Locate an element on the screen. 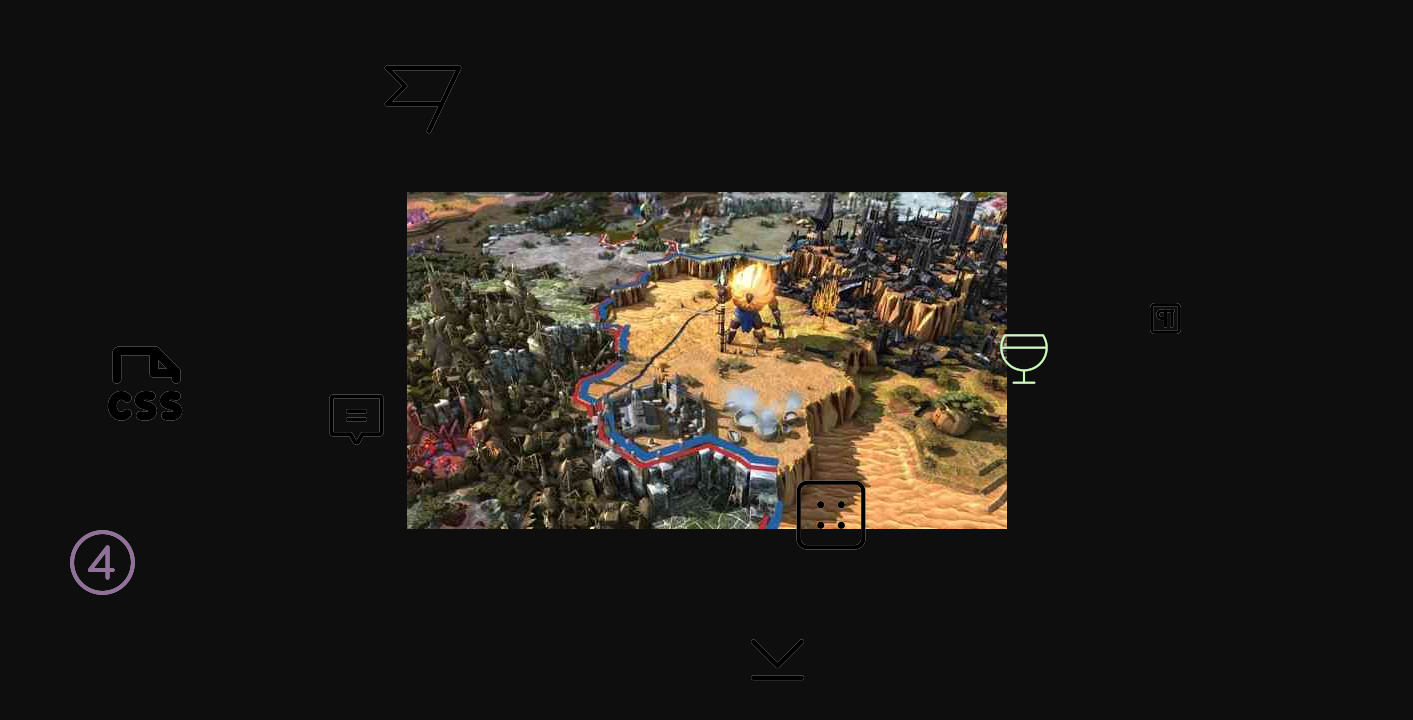  roll or randomize with a value of four is located at coordinates (831, 515).